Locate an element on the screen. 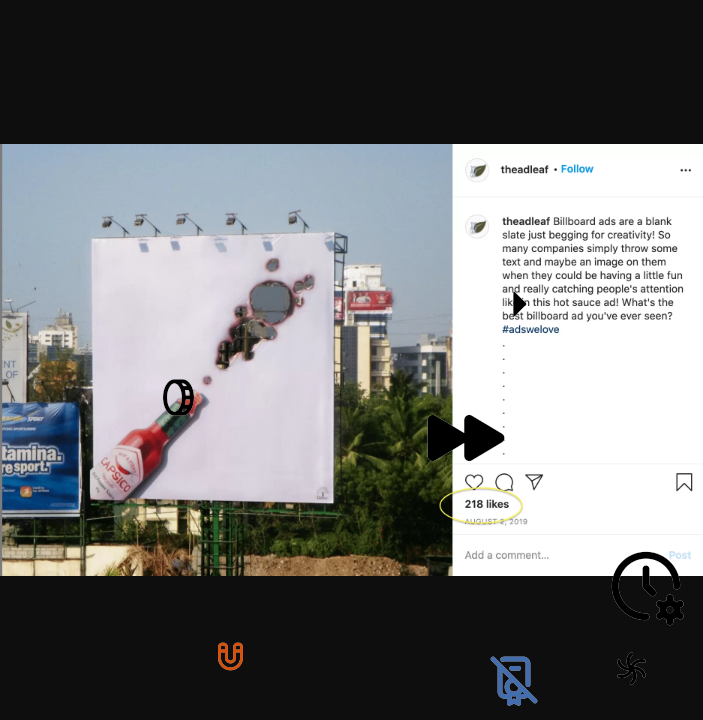 The image size is (703, 720). view your coin balance or currency is located at coordinates (178, 397).